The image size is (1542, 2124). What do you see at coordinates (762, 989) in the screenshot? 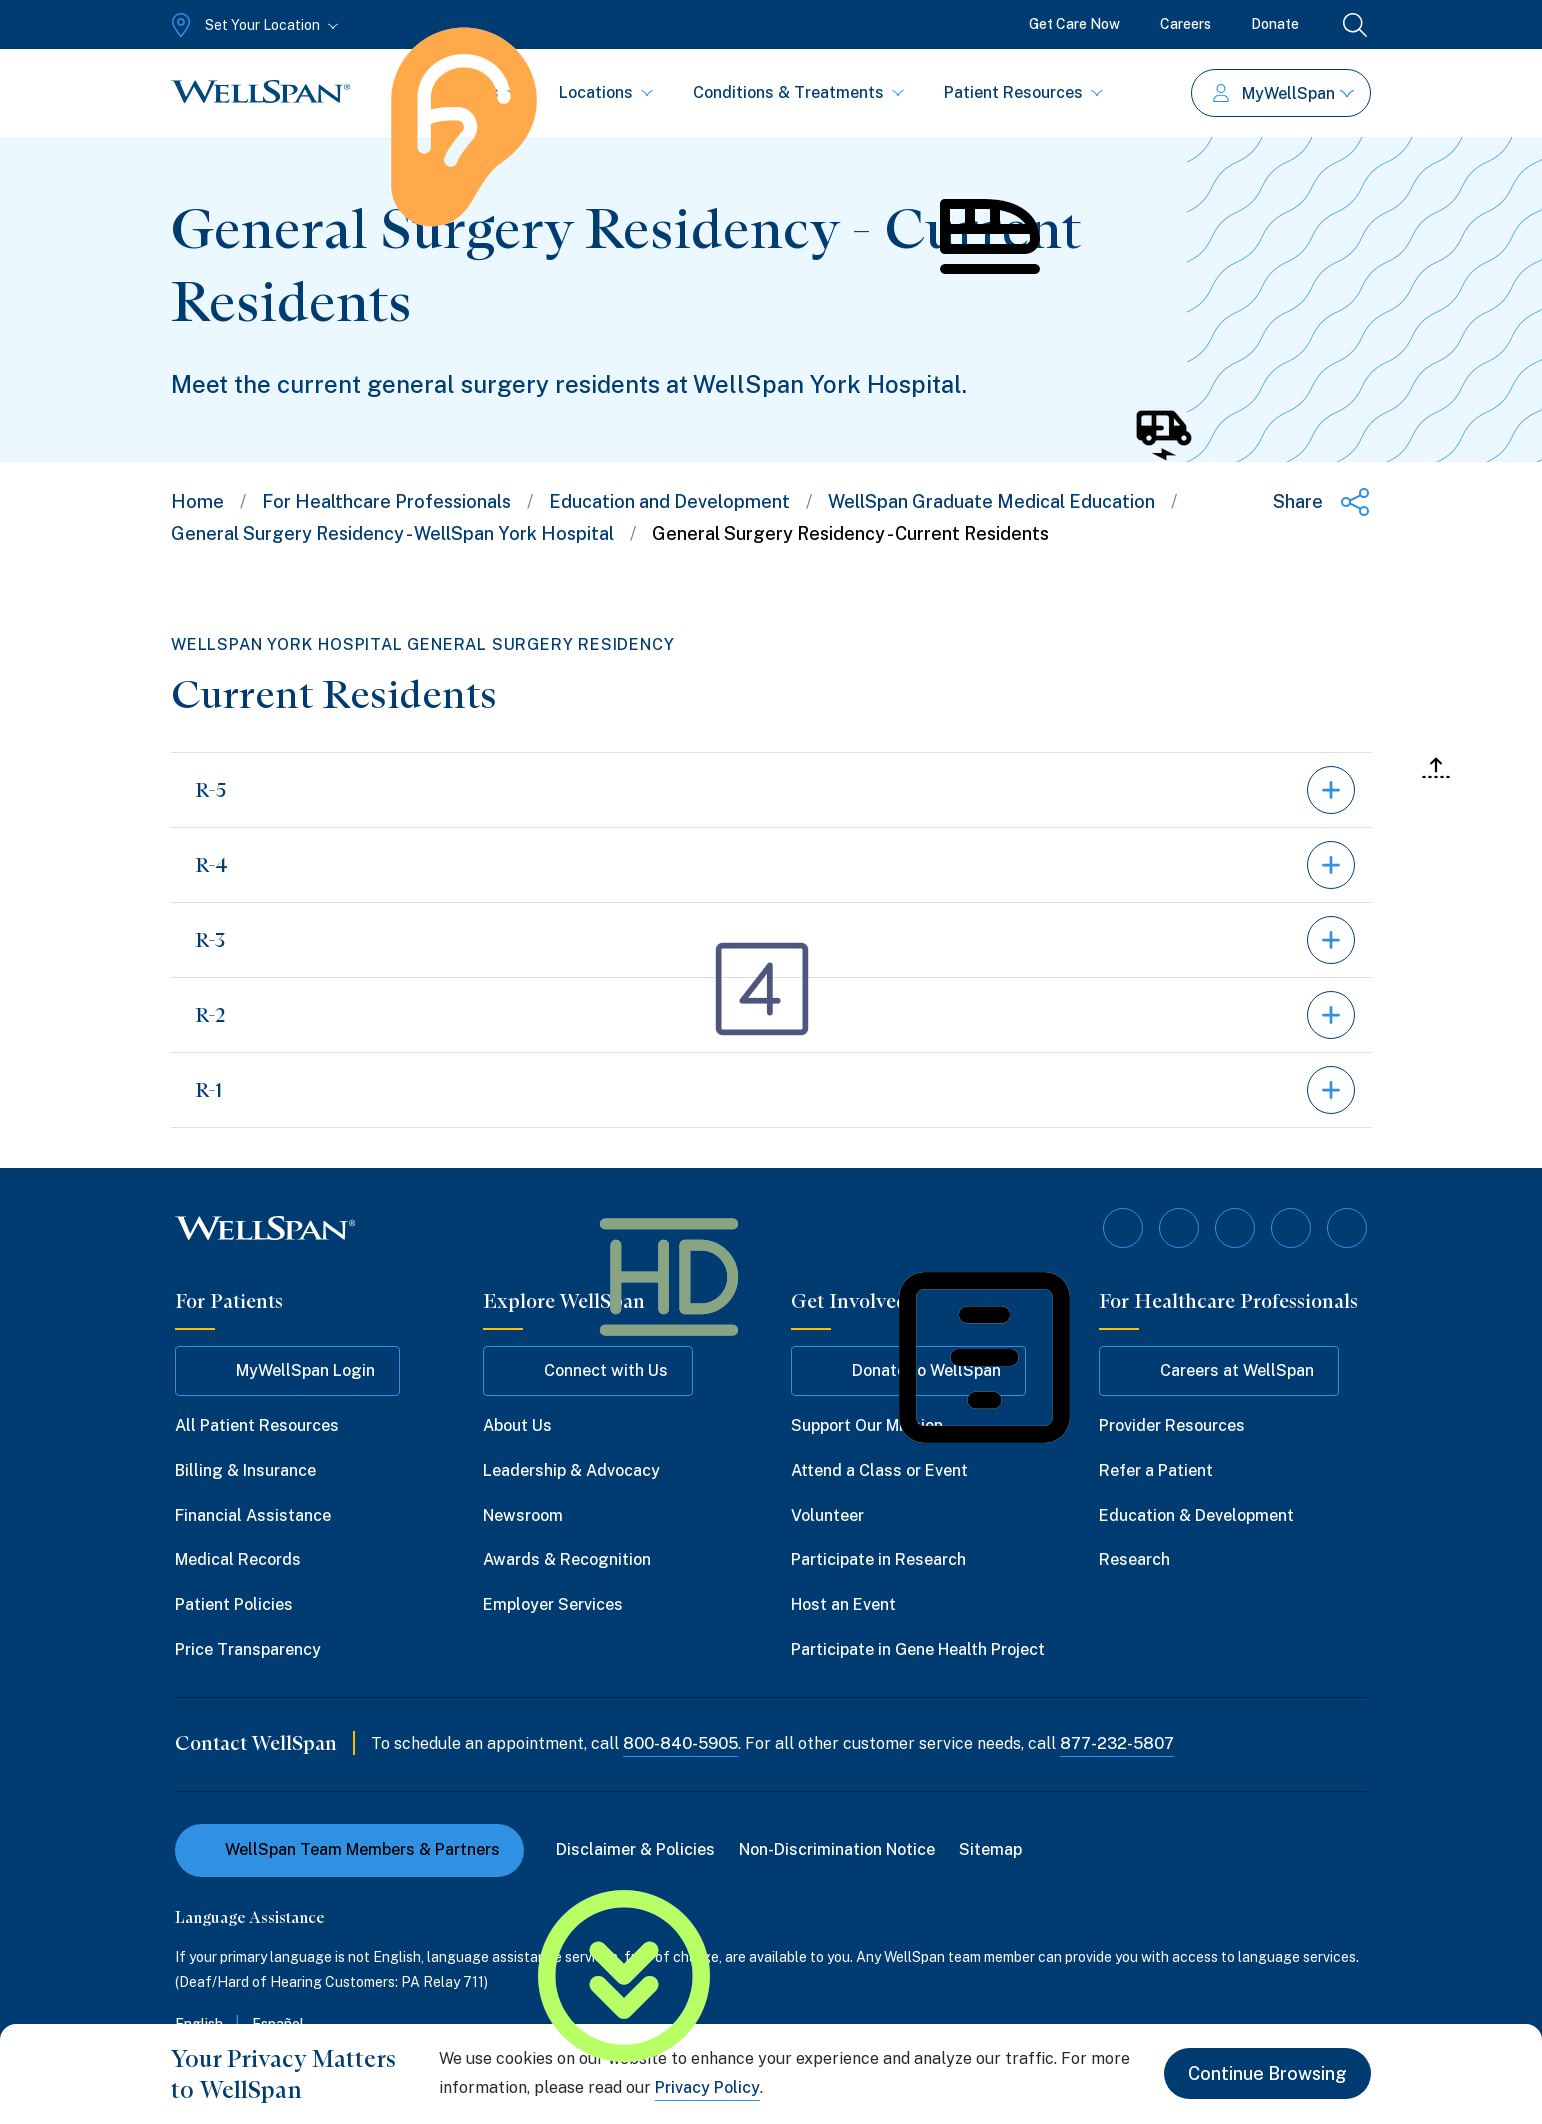
I see `select or input the number four` at bounding box center [762, 989].